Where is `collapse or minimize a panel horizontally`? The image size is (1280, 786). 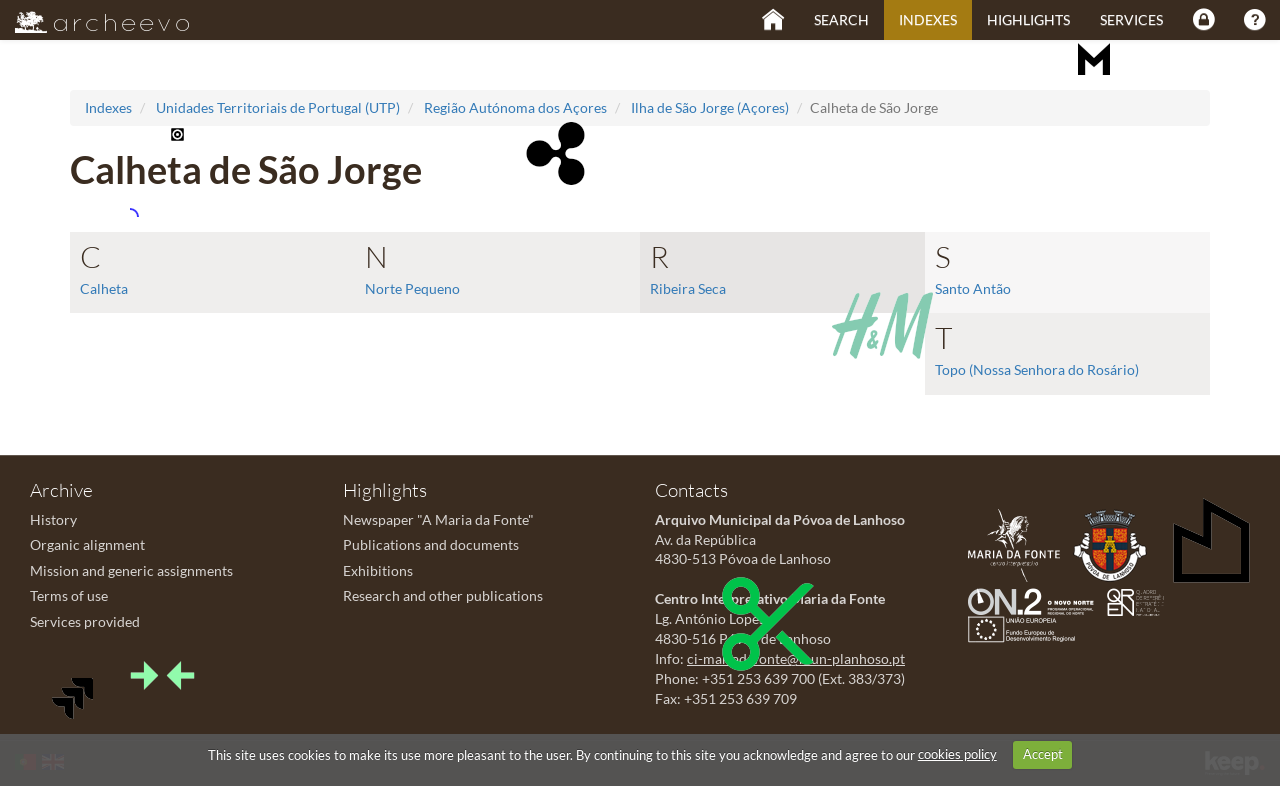
collapse or minimize a panel horizontally is located at coordinates (162, 675).